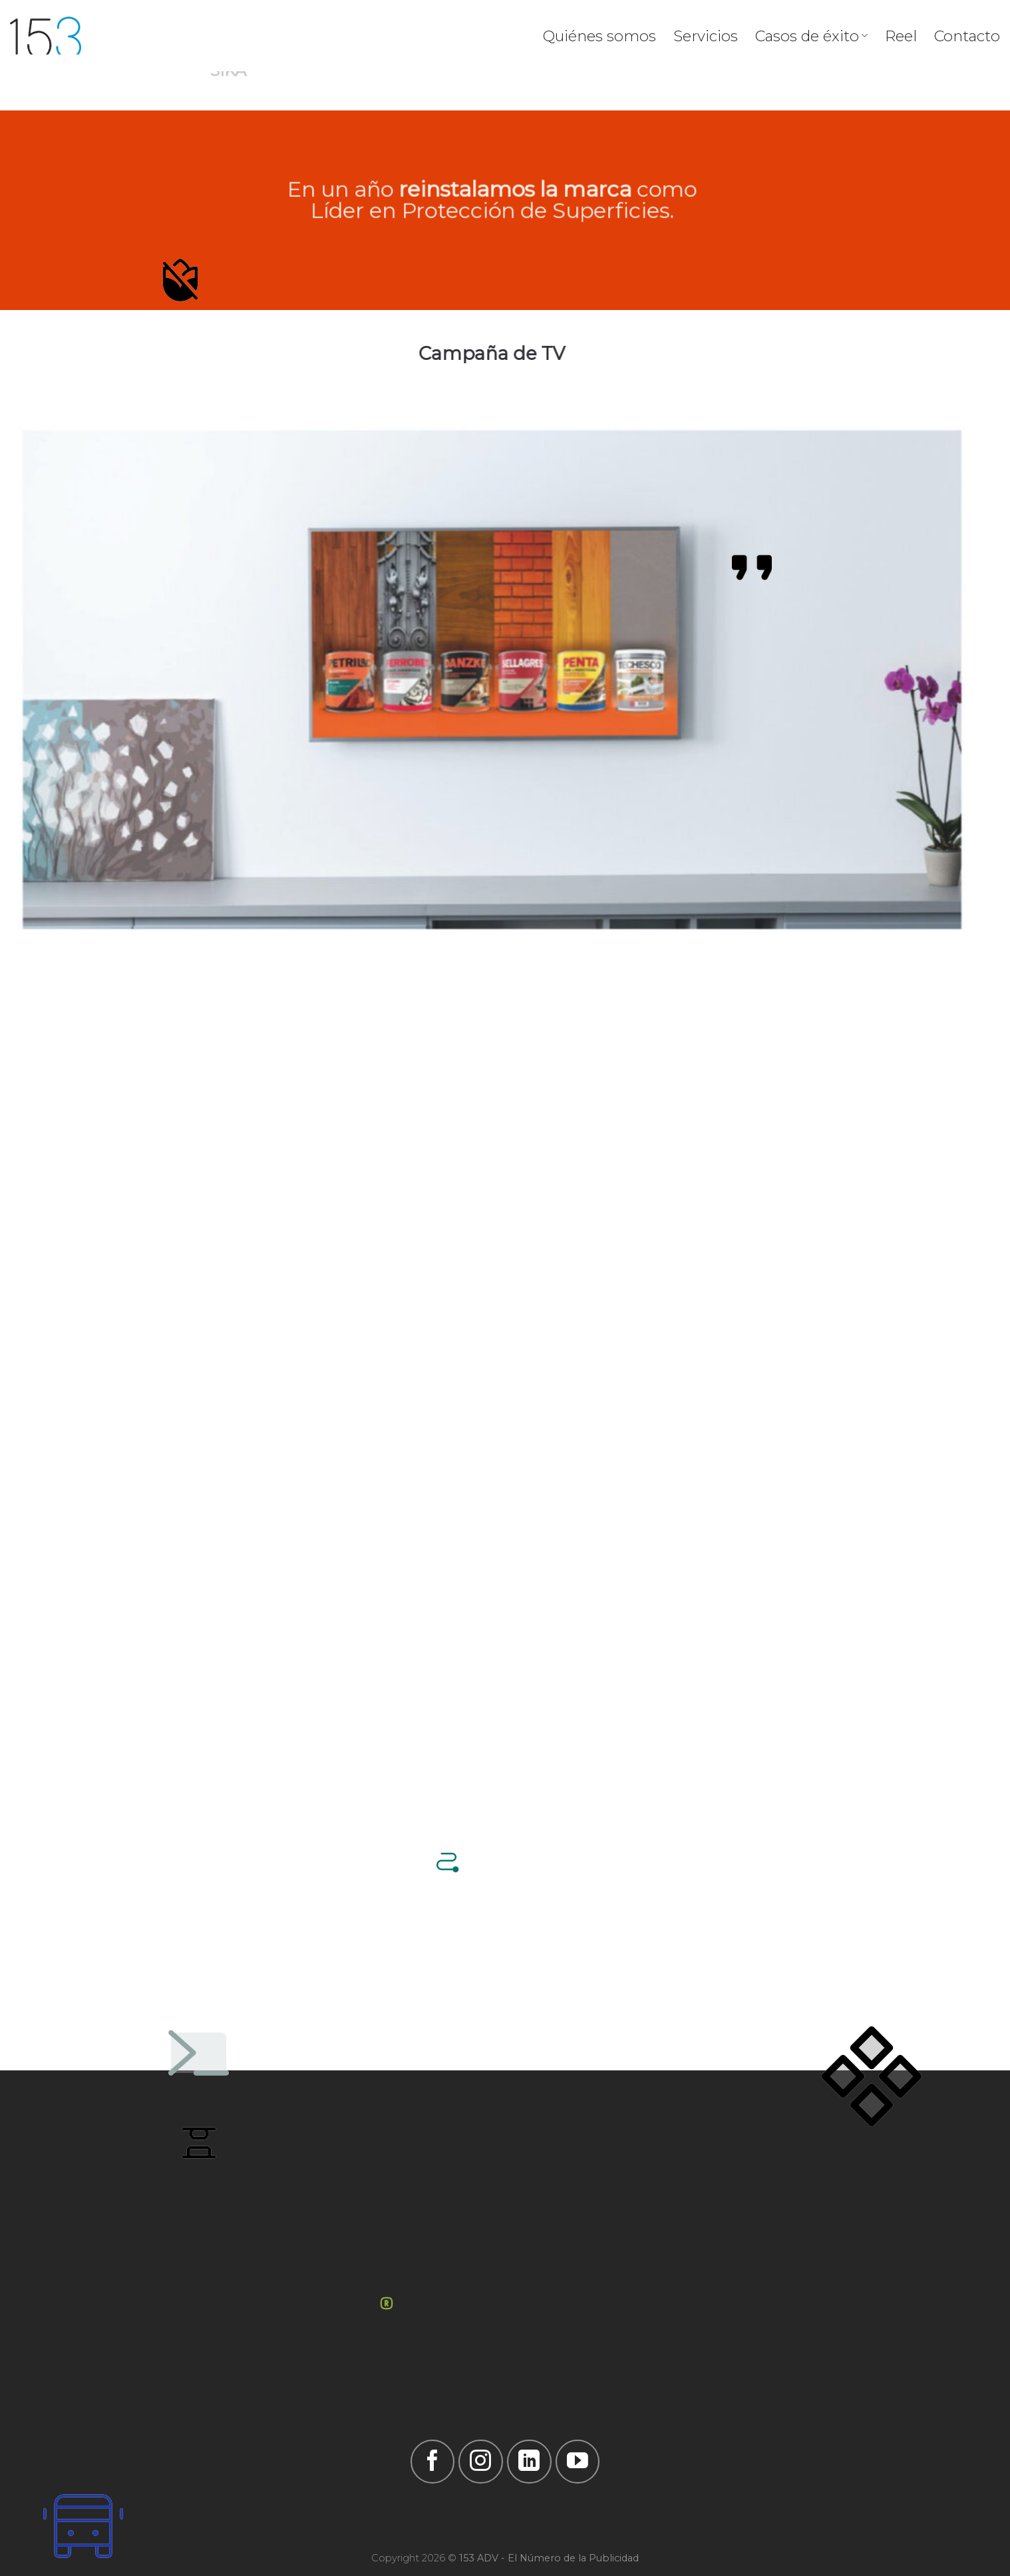 Image resolution: width=1010 pixels, height=2576 pixels. Describe the element at coordinates (872, 2076) in the screenshot. I see `access game or entertainment features` at that location.